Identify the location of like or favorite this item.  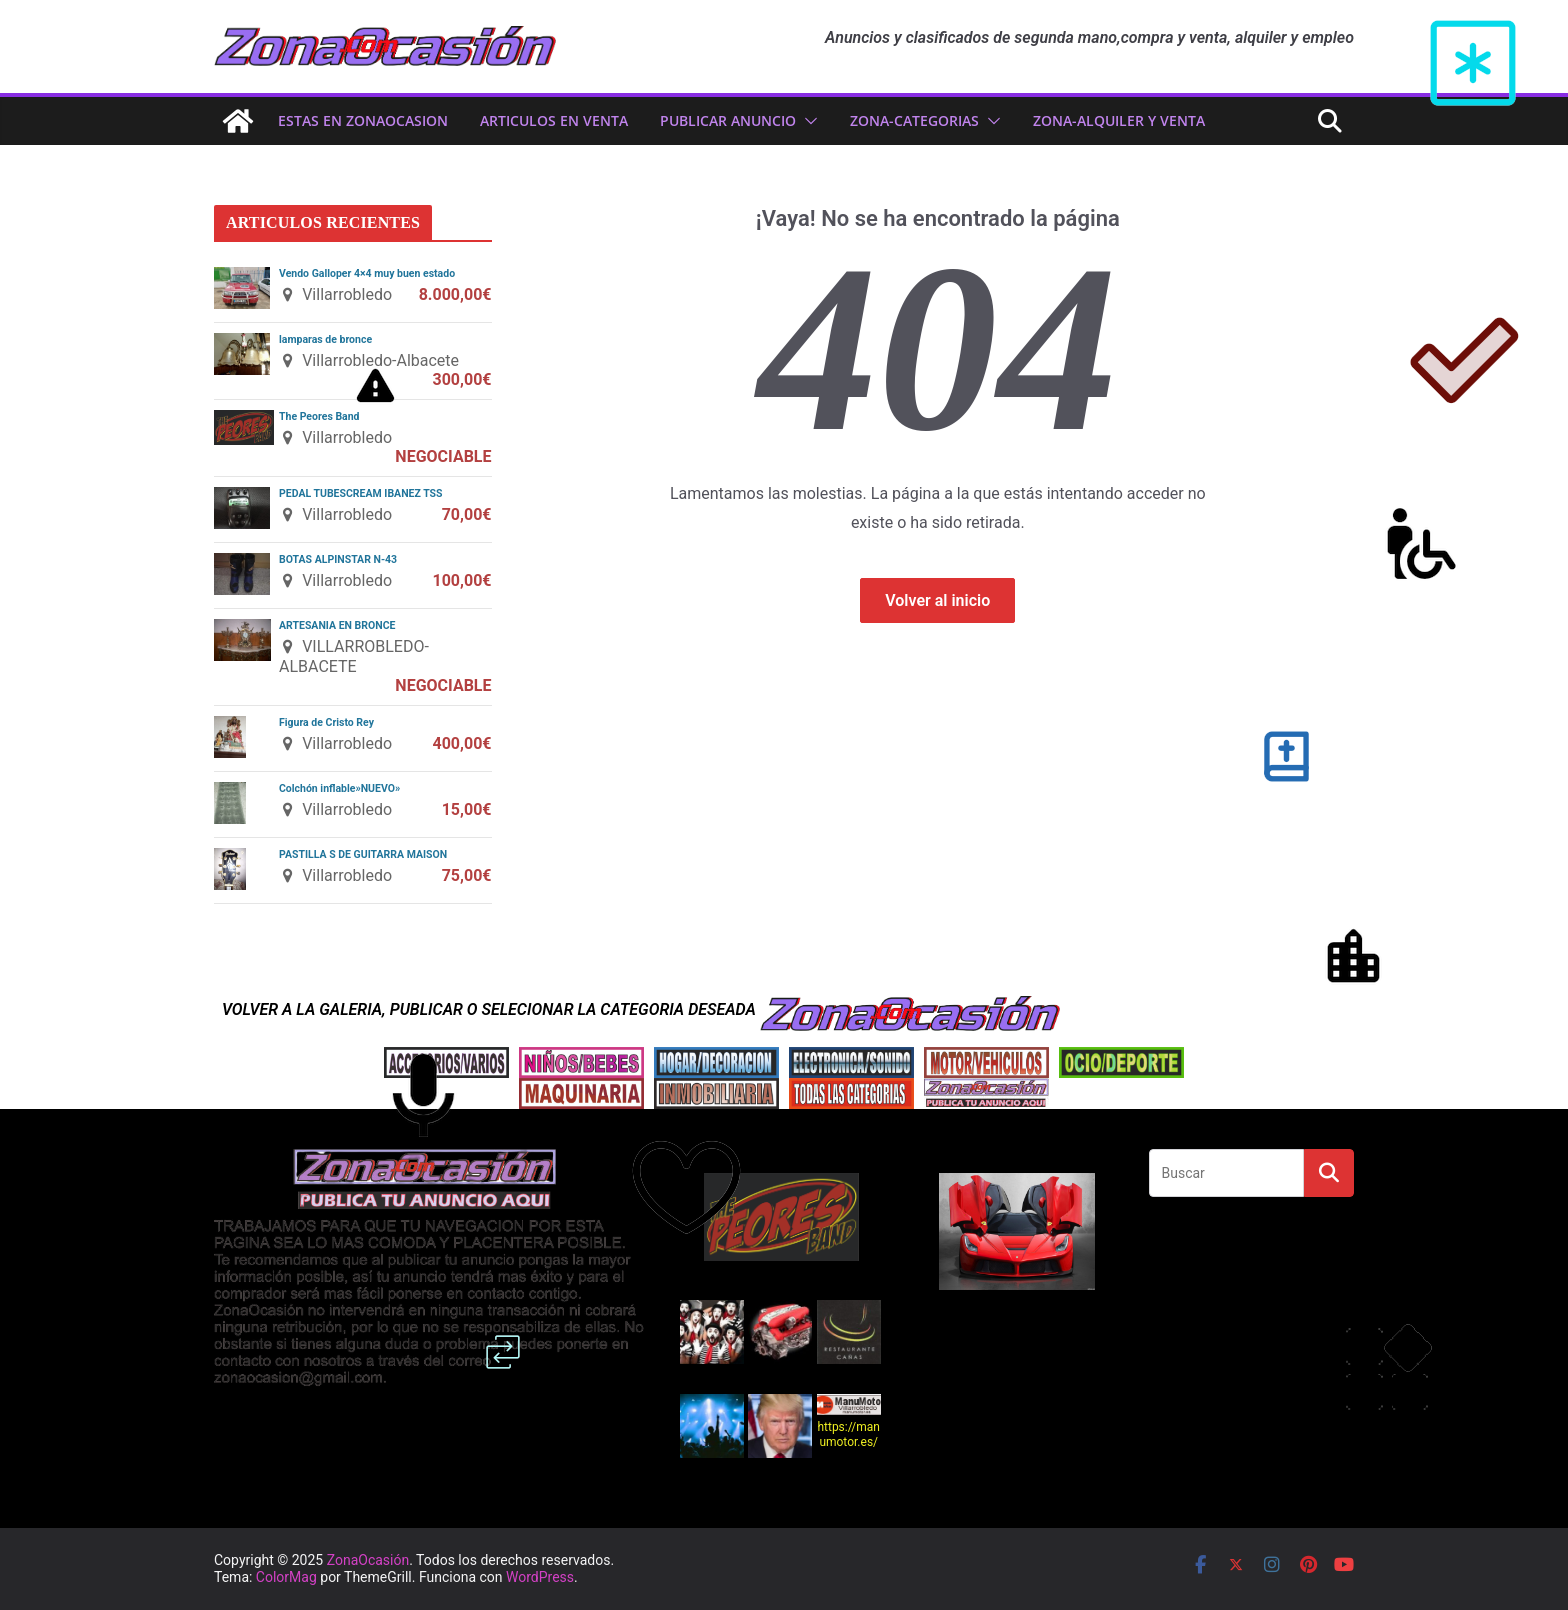
(686, 1187).